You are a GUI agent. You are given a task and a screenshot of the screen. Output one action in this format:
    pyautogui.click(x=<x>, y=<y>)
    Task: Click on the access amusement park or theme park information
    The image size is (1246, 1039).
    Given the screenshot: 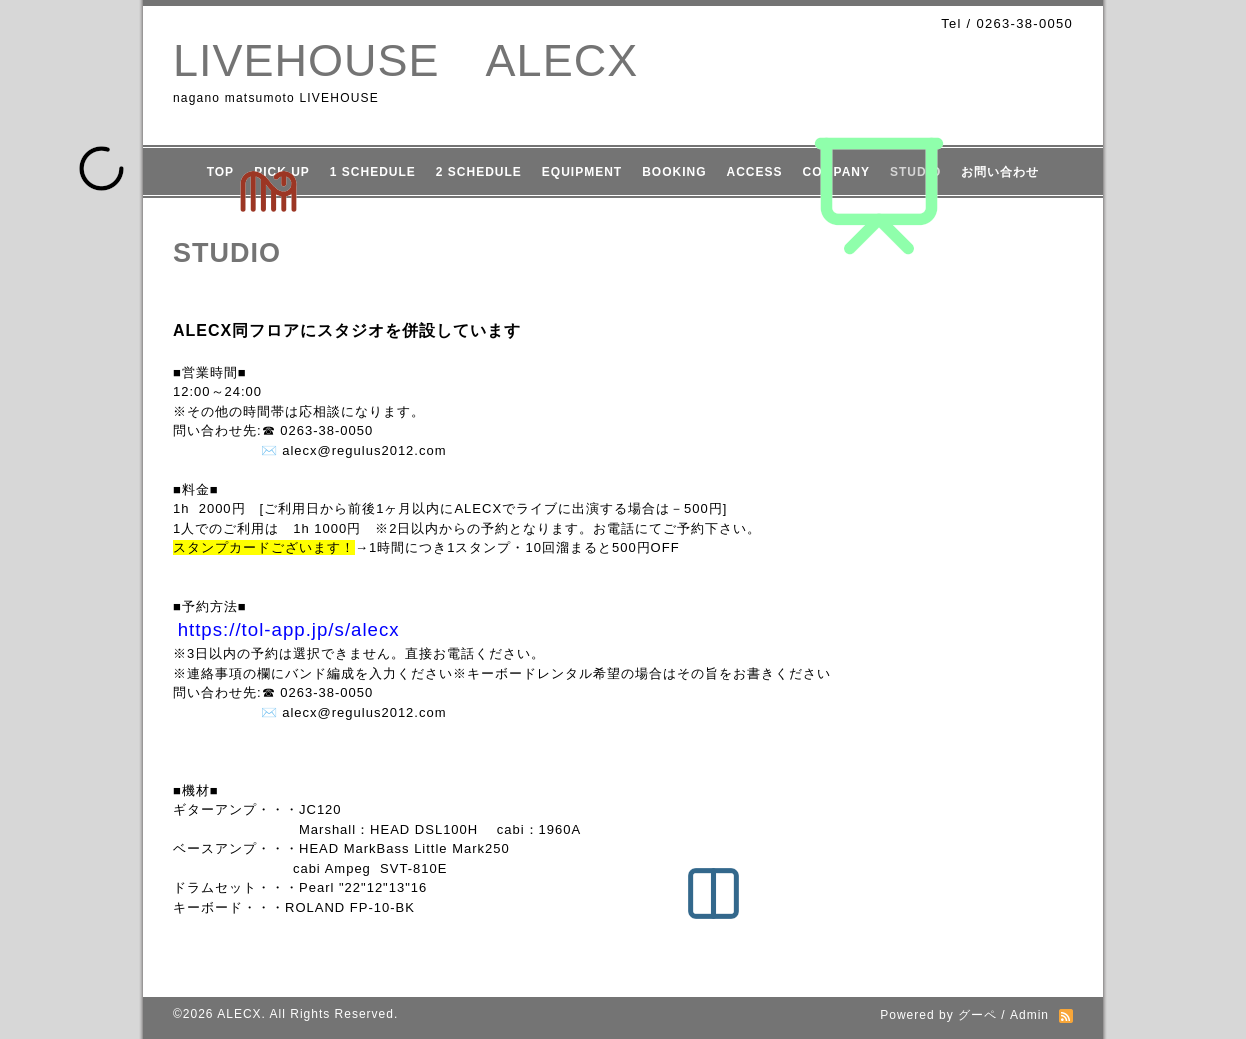 What is the action you would take?
    pyautogui.click(x=268, y=191)
    